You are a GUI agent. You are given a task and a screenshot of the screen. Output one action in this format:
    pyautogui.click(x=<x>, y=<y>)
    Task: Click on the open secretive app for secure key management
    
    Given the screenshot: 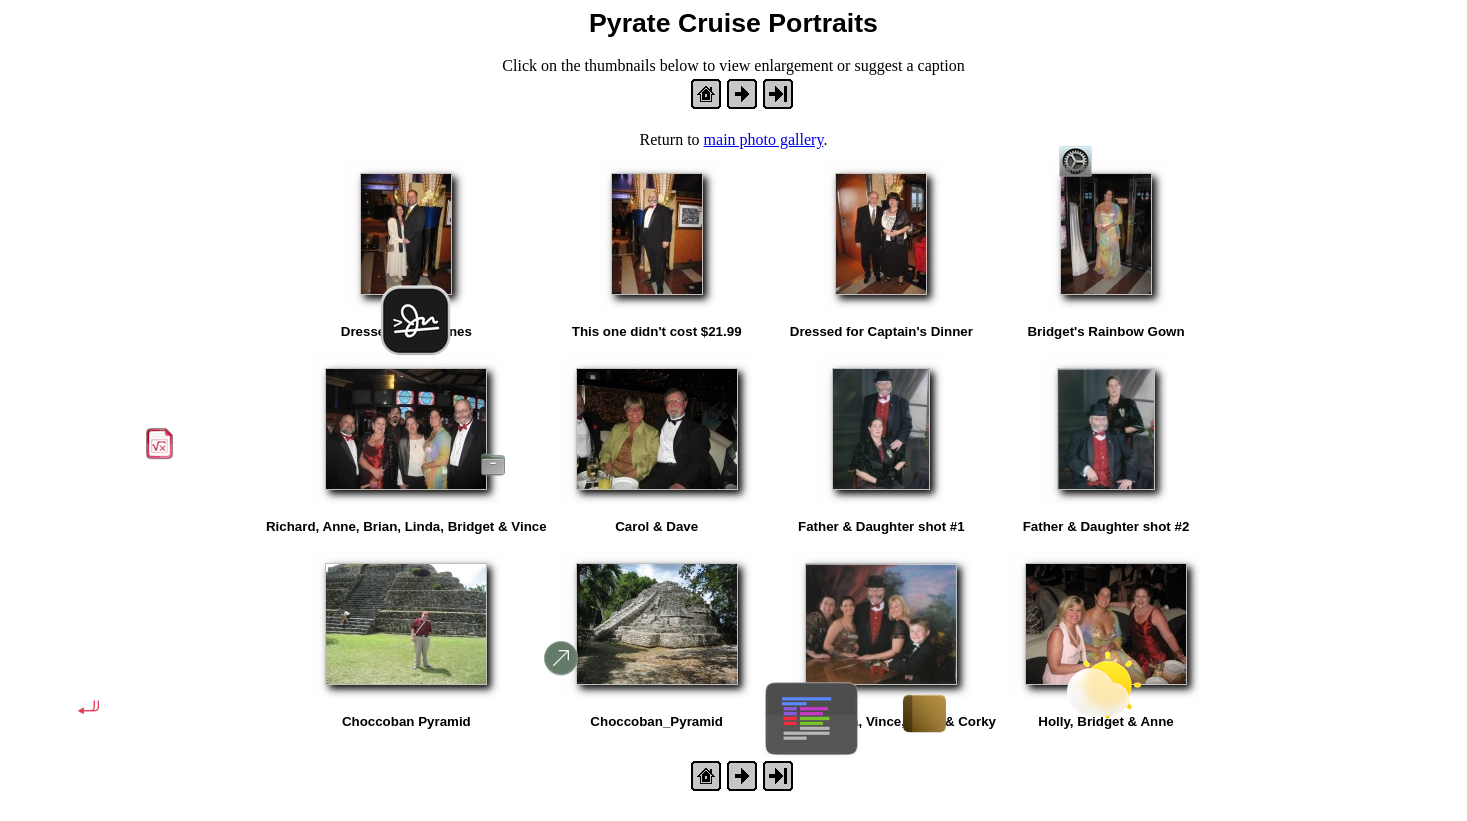 What is the action you would take?
    pyautogui.click(x=415, y=320)
    